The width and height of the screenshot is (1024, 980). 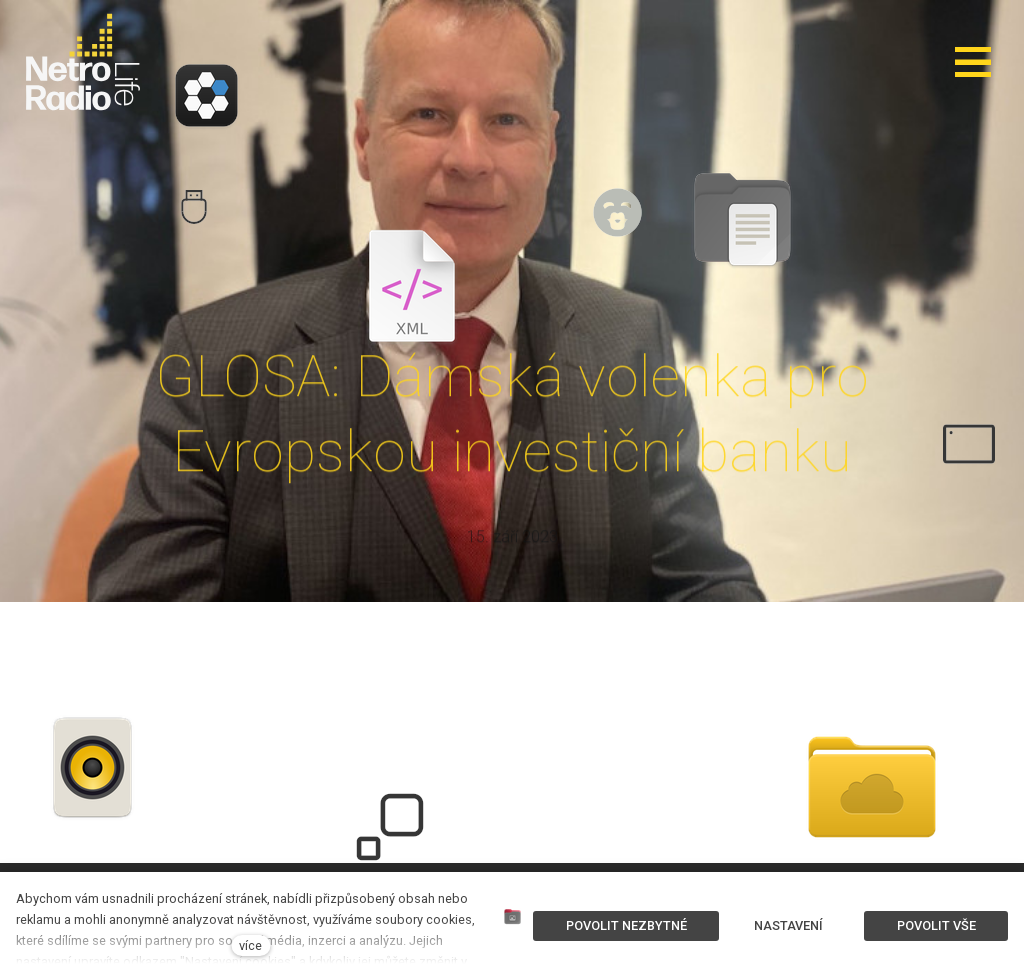 What do you see at coordinates (390, 827) in the screenshot?
I see `access connected or mounted external drives` at bounding box center [390, 827].